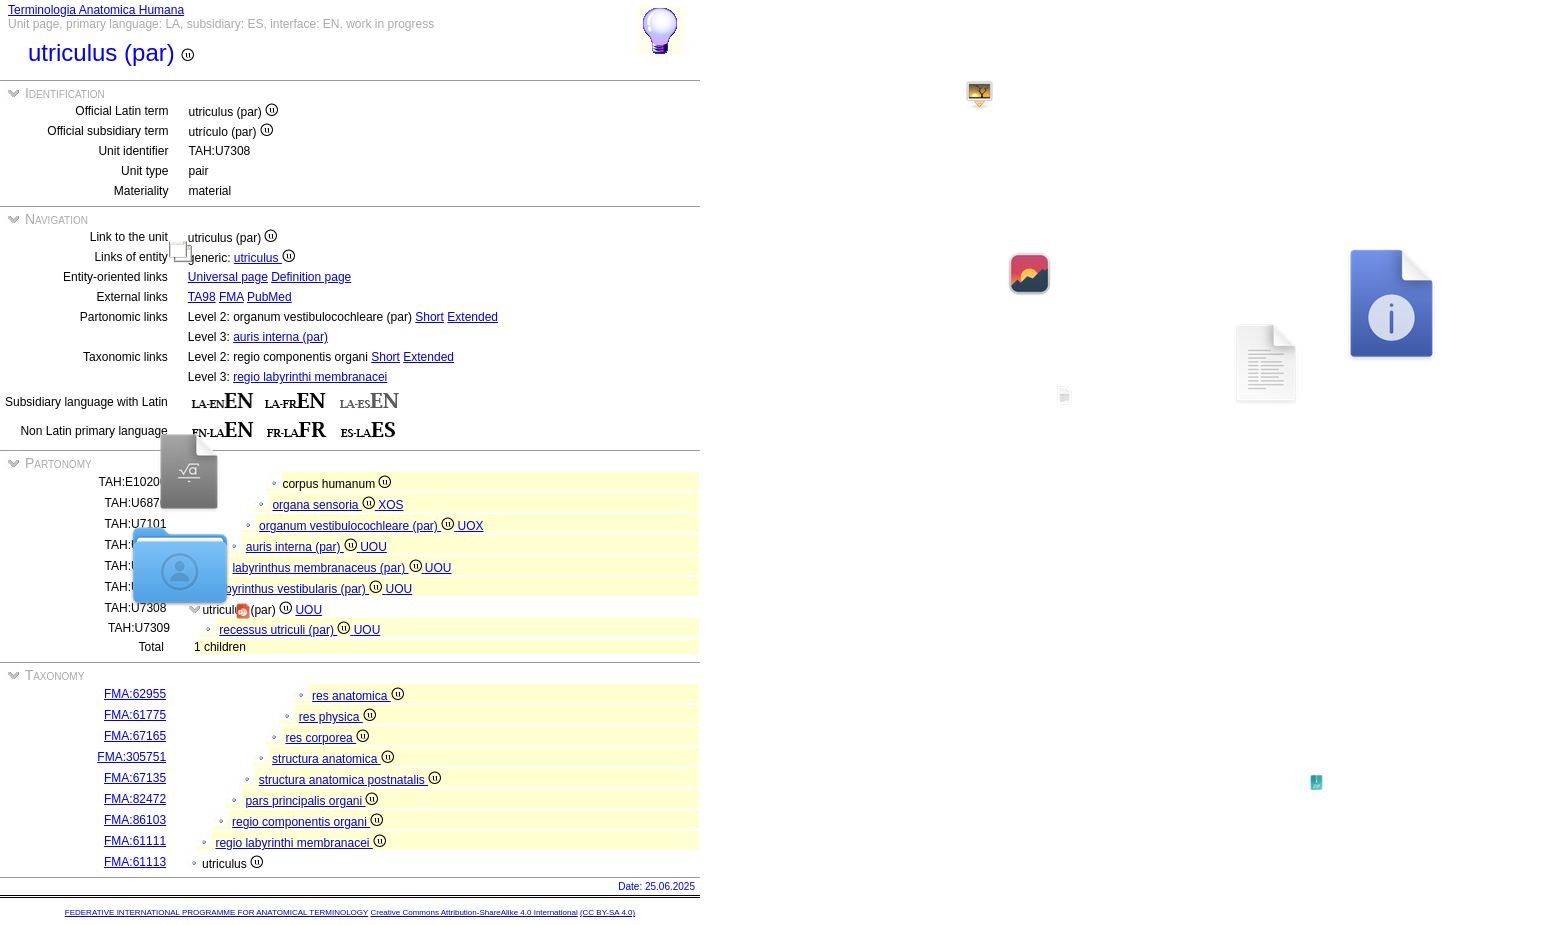 The image size is (1568, 925). Describe the element at coordinates (979, 94) in the screenshot. I see `insert an image into the document` at that location.